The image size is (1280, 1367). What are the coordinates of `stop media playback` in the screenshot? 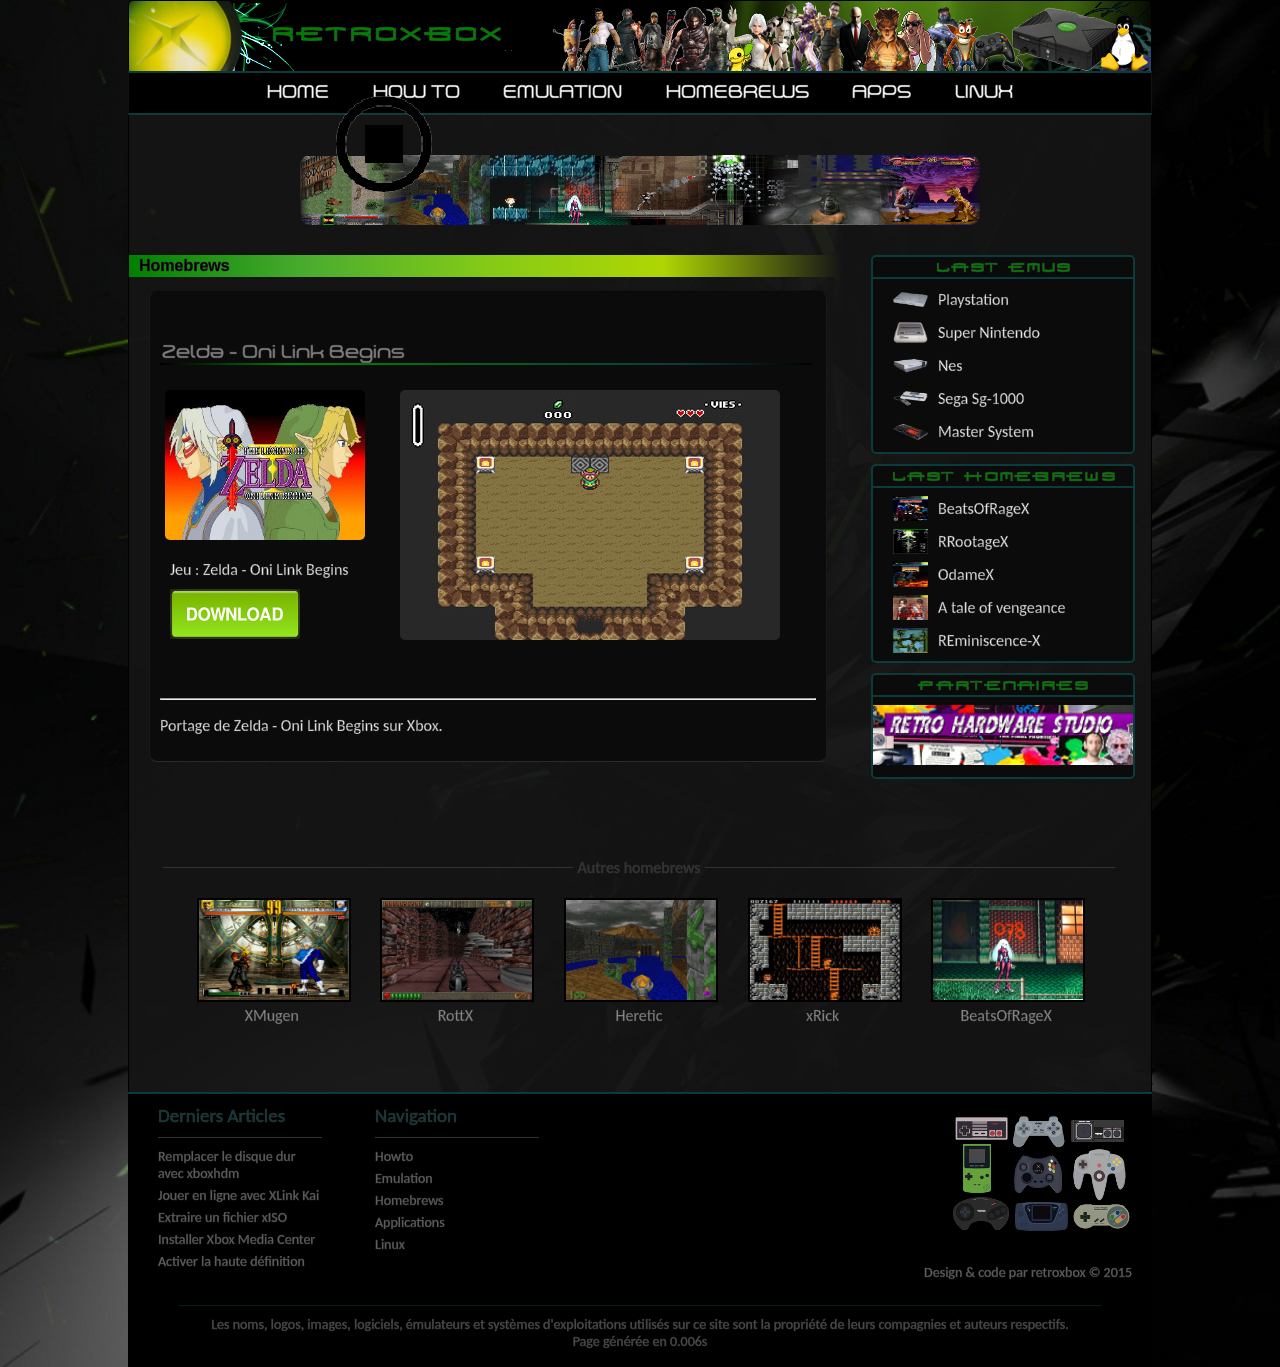 It's located at (384, 144).